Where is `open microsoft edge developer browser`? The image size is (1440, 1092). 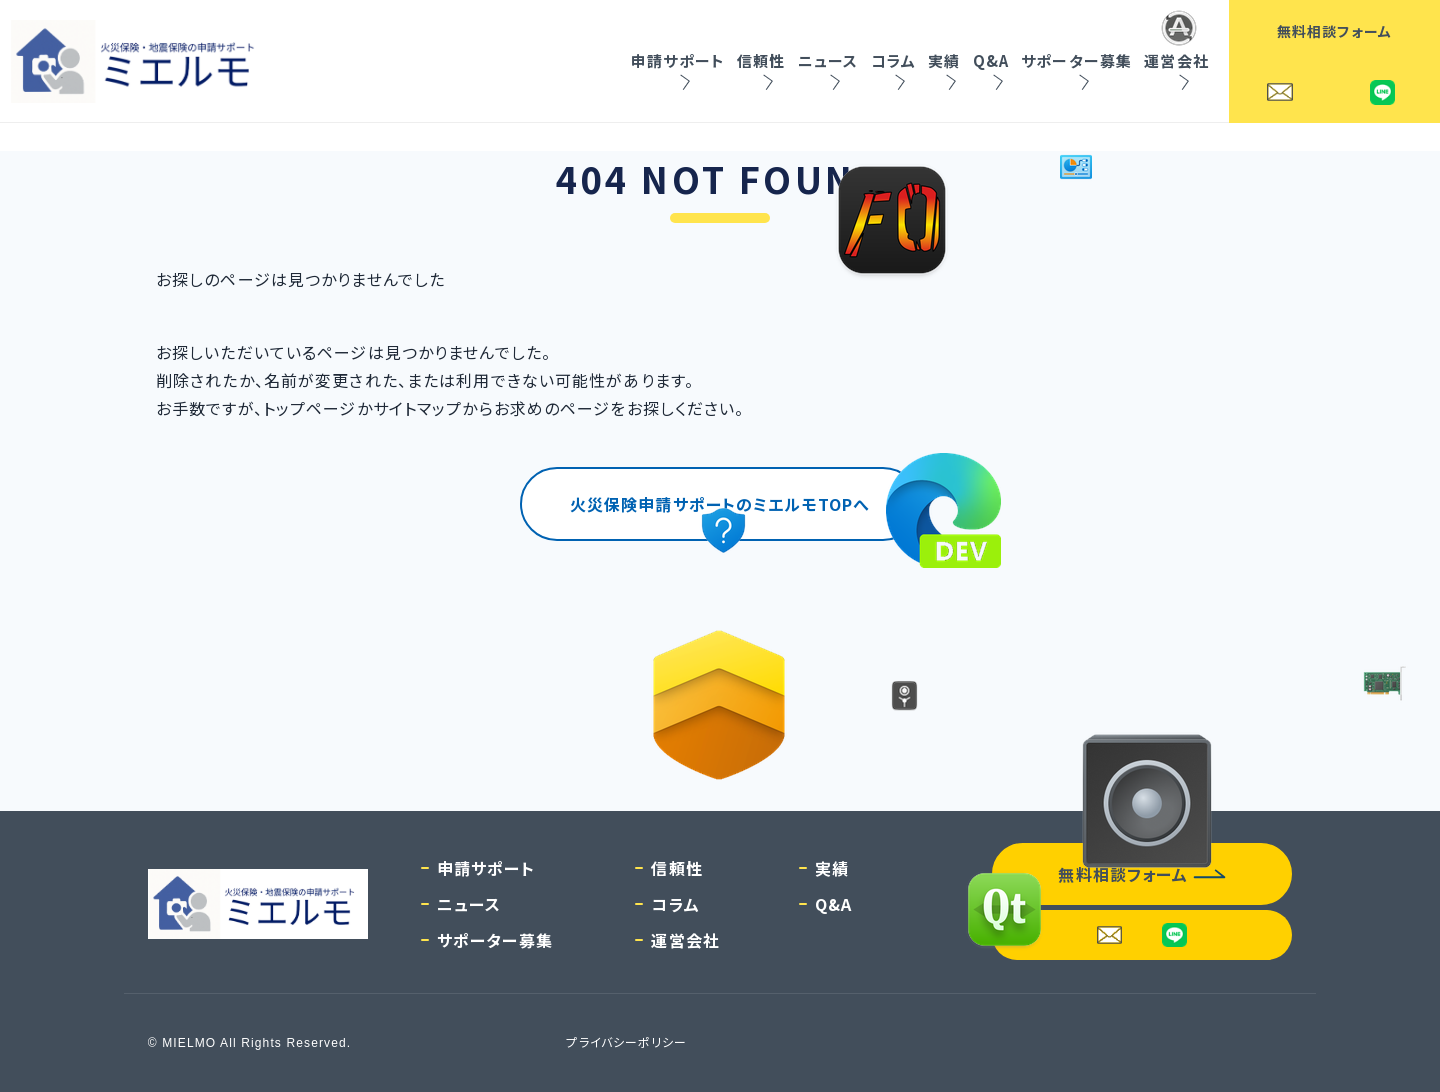
open microsoft edge developer browser is located at coordinates (943, 510).